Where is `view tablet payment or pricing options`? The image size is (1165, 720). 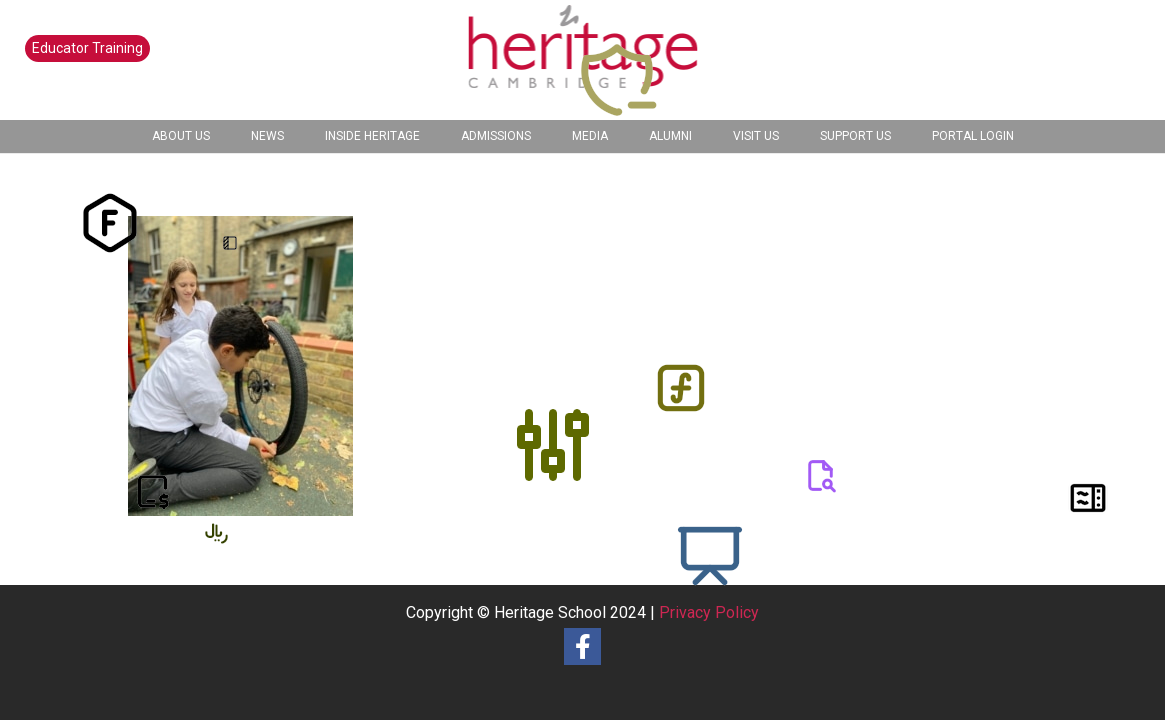
view tablet payment or pricing options is located at coordinates (152, 491).